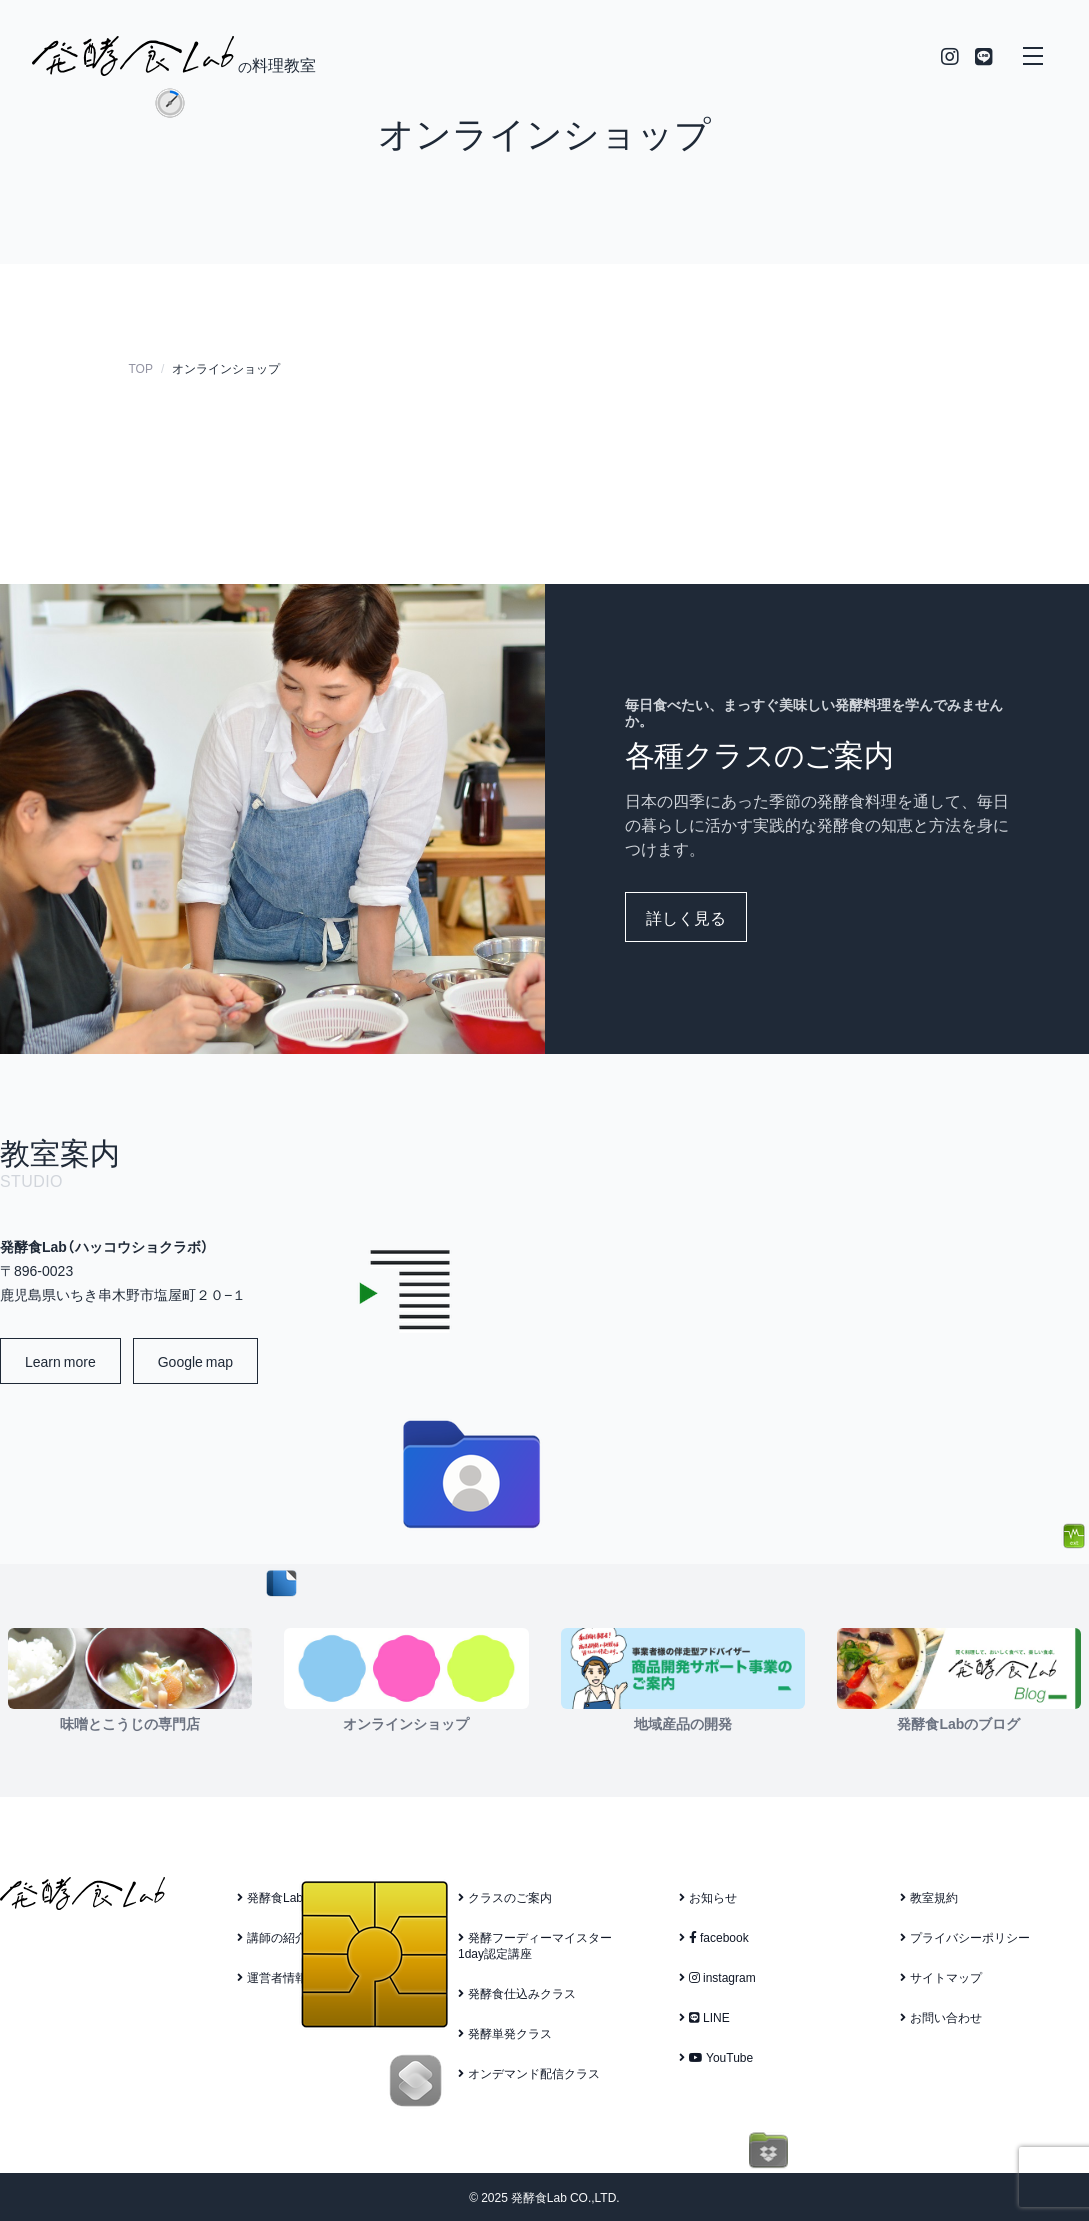 The width and height of the screenshot is (1089, 2221). Describe the element at coordinates (415, 2080) in the screenshot. I see `open the shortcuts app` at that location.